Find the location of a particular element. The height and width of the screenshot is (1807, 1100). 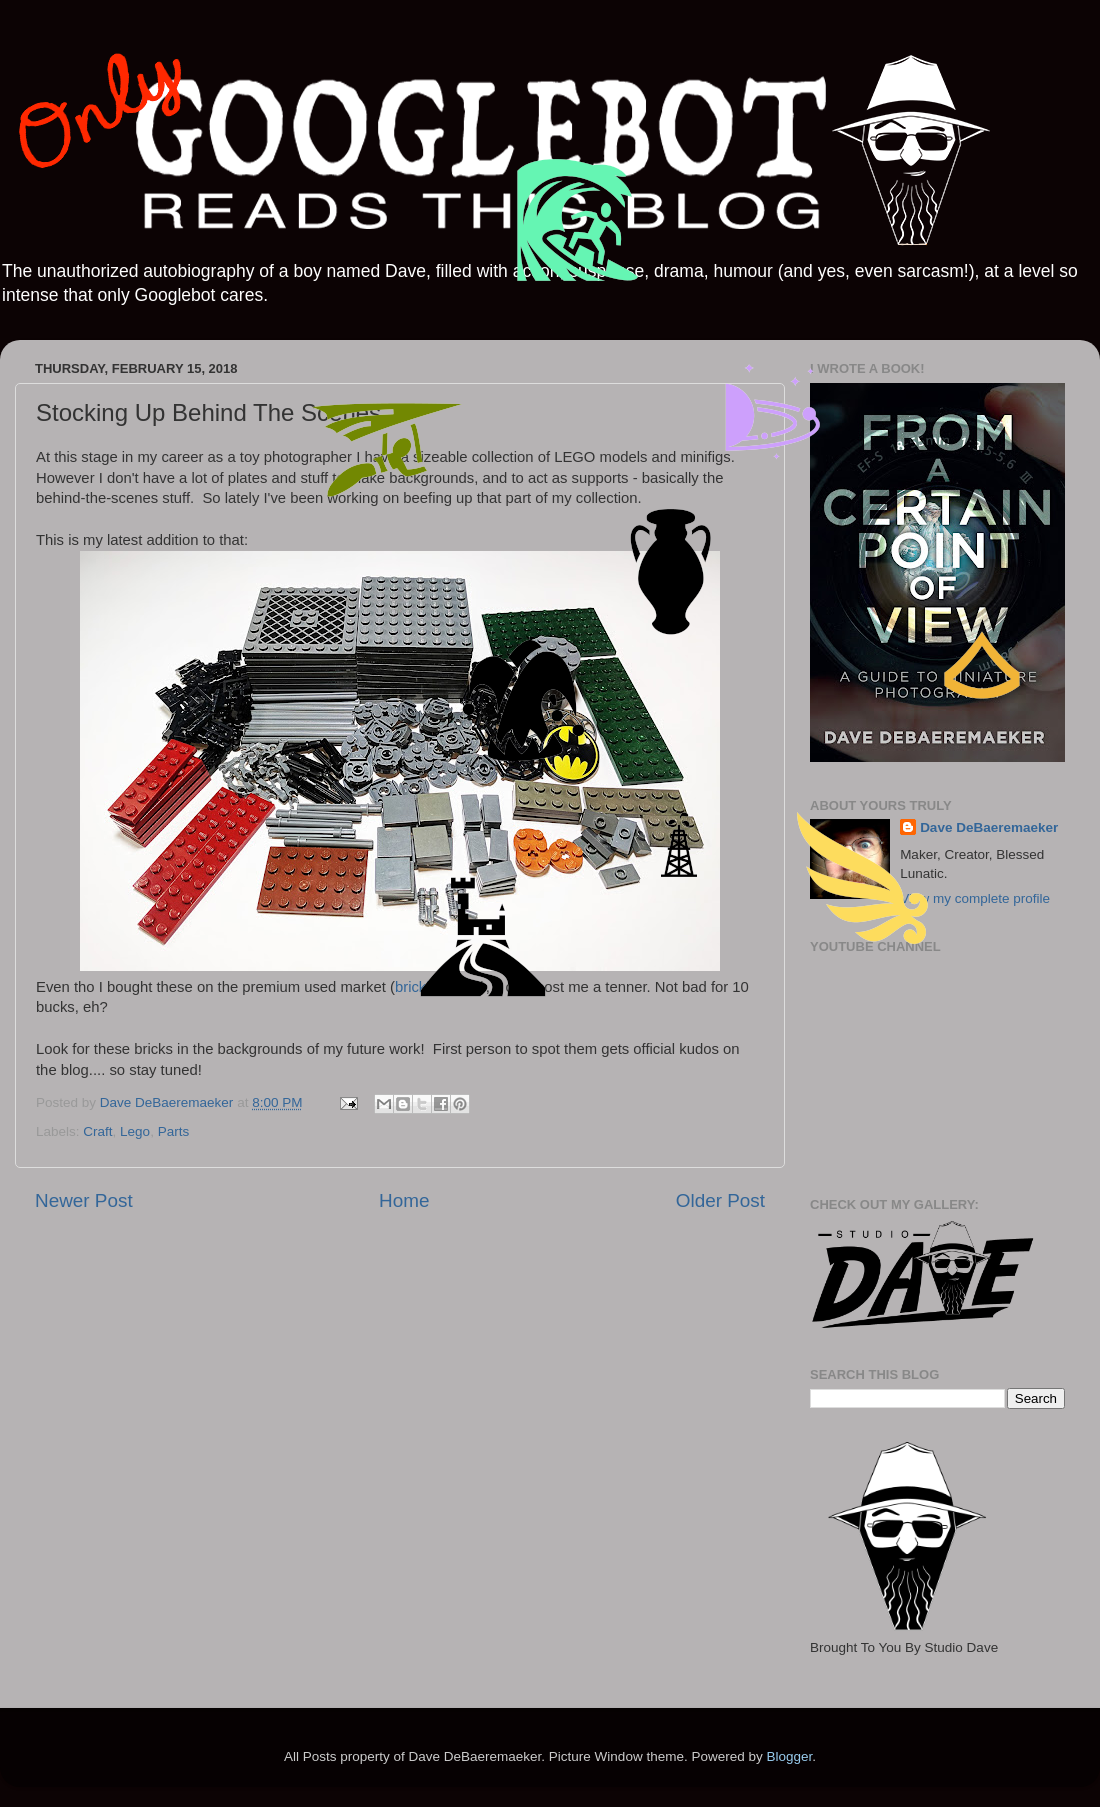

explore the solar system or space-themed content is located at coordinates (776, 415).